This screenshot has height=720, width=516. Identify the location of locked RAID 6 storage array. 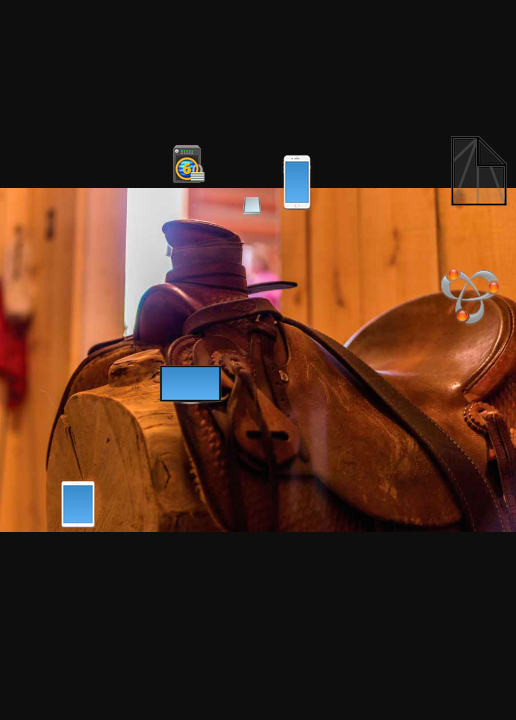
(187, 164).